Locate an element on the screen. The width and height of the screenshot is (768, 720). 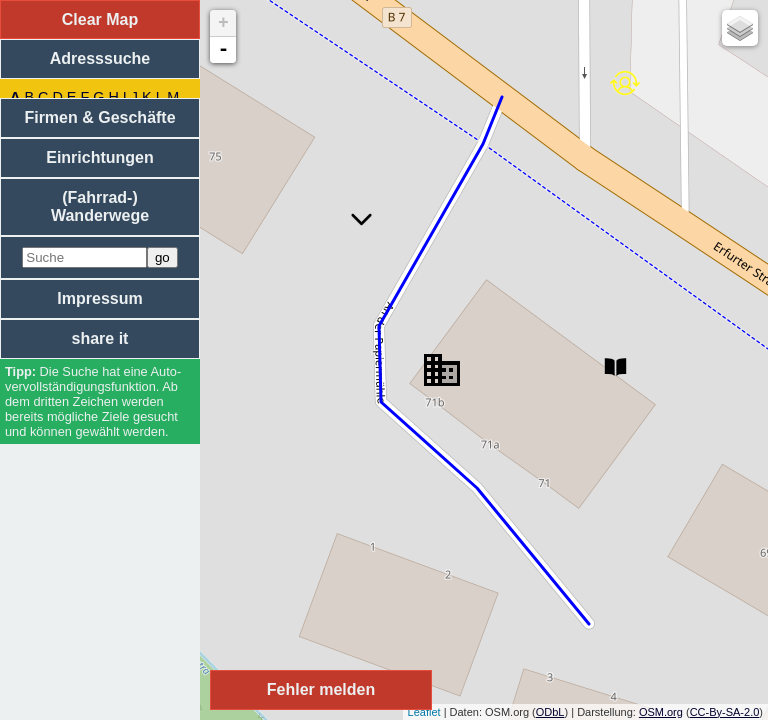
expand a dropdown menu or collapsed section is located at coordinates (361, 219).